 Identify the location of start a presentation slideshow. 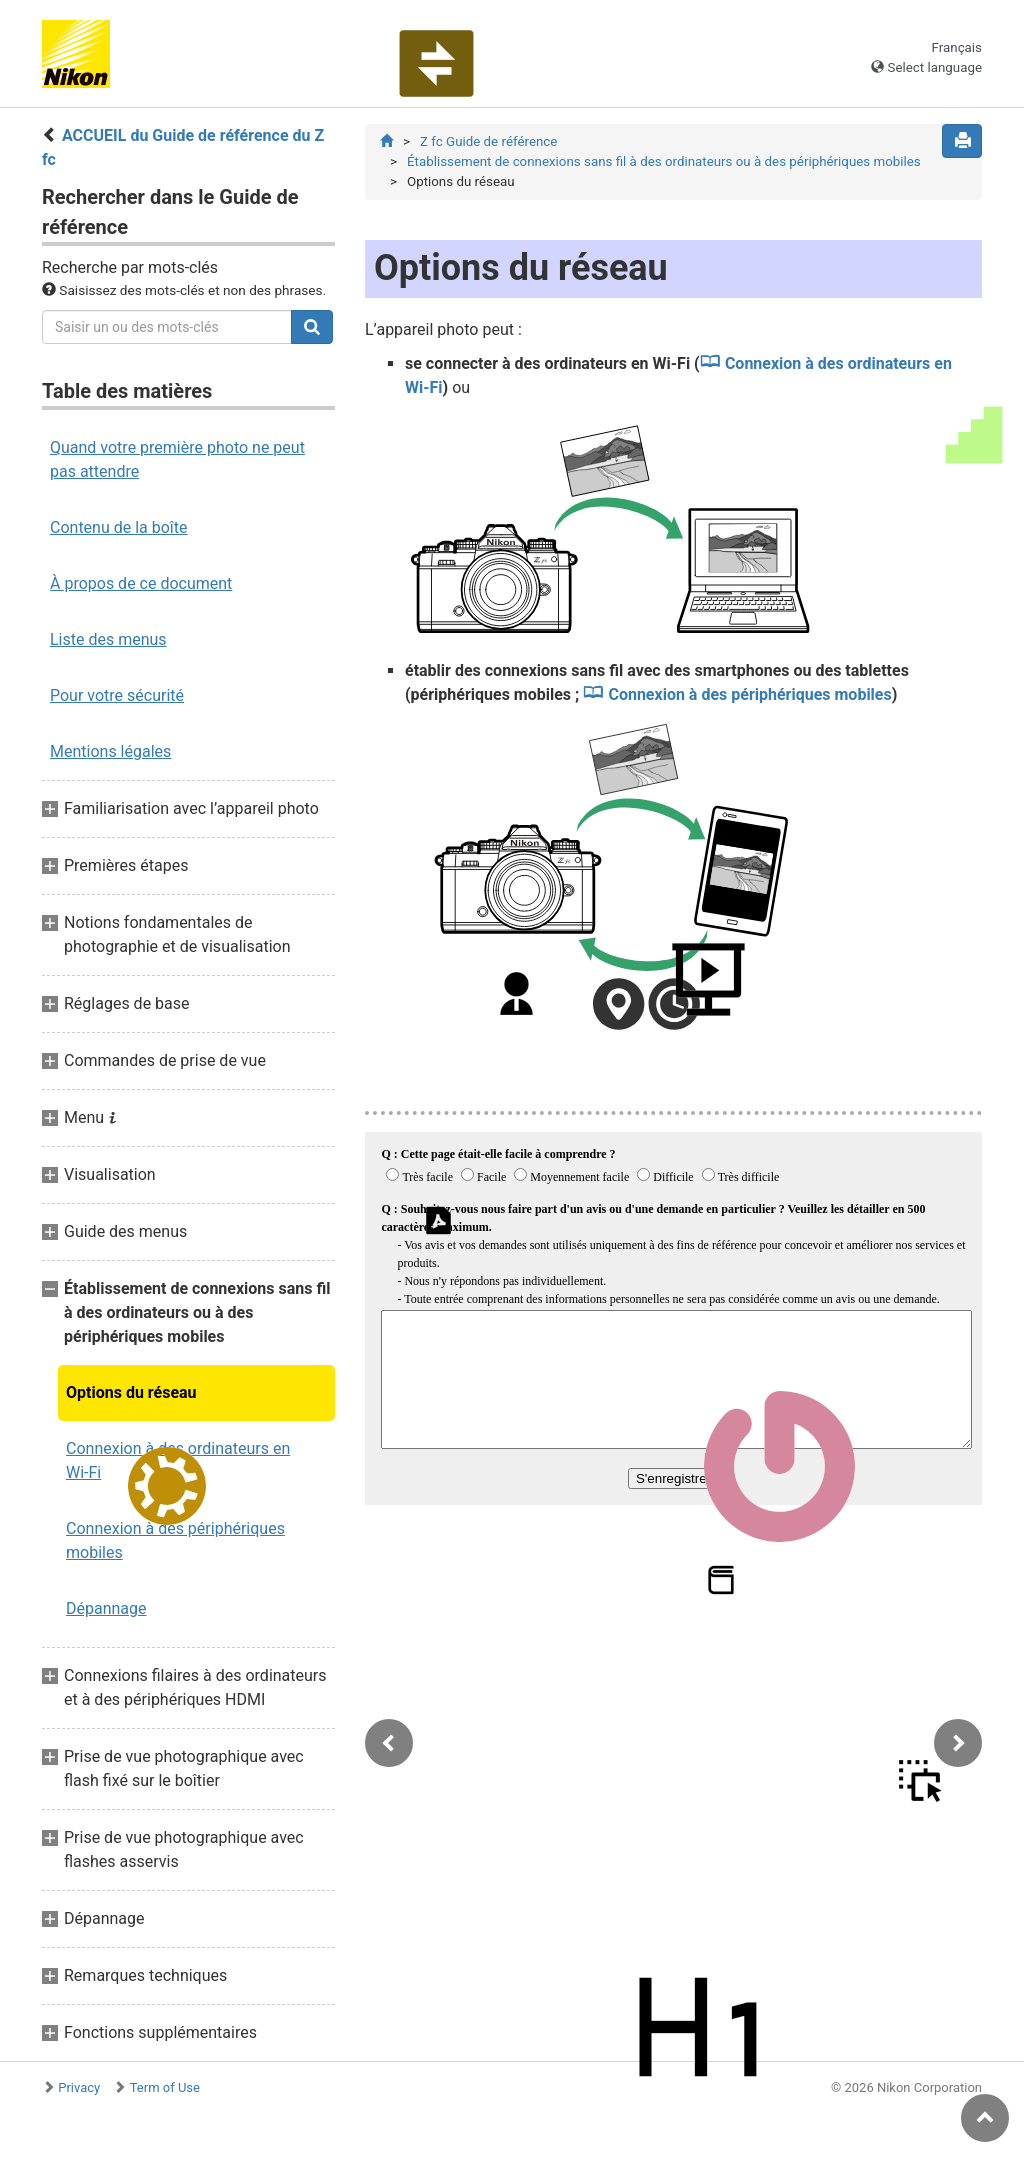
(708, 979).